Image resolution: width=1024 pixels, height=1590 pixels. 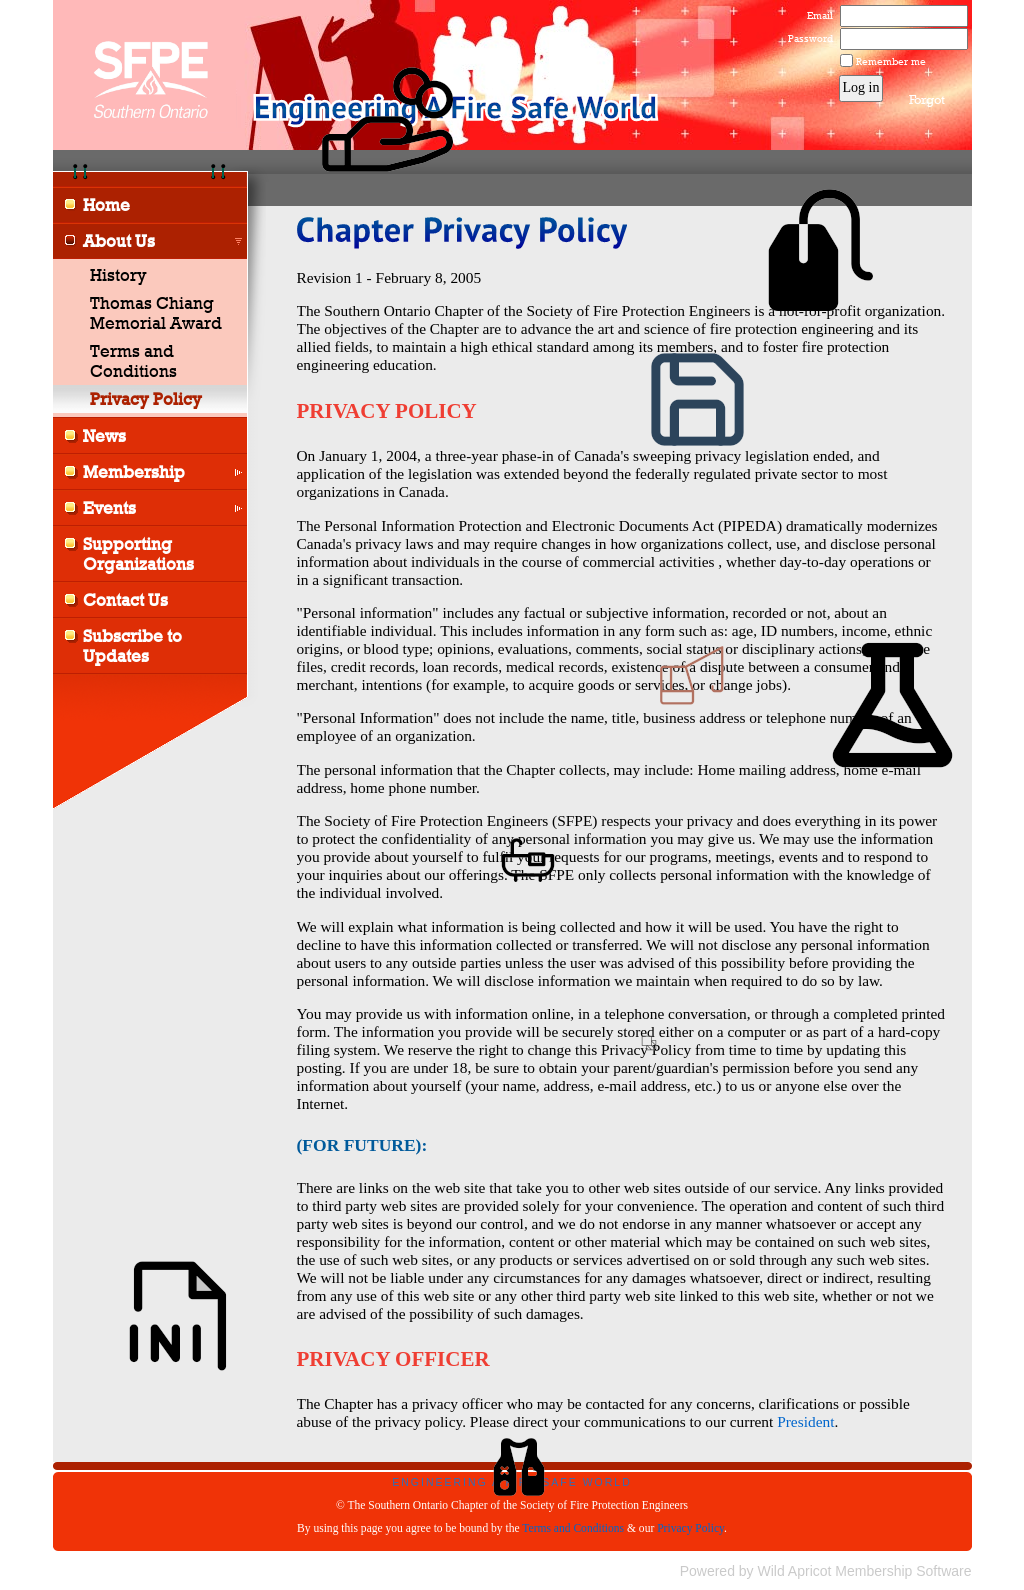 I want to click on view or open an INI configuration file, so click(x=180, y=1316).